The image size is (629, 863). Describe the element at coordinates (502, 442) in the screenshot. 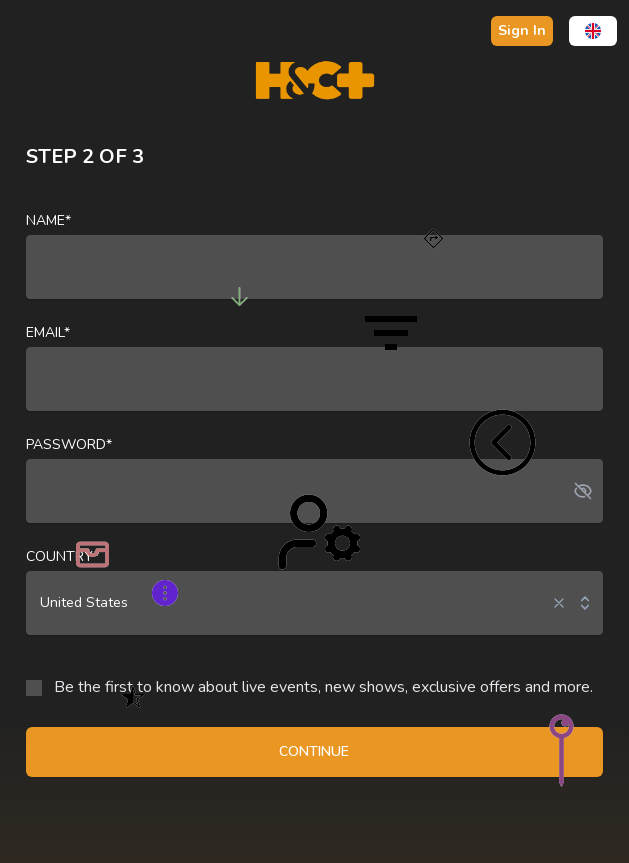

I see `go back to the previous screen` at that location.